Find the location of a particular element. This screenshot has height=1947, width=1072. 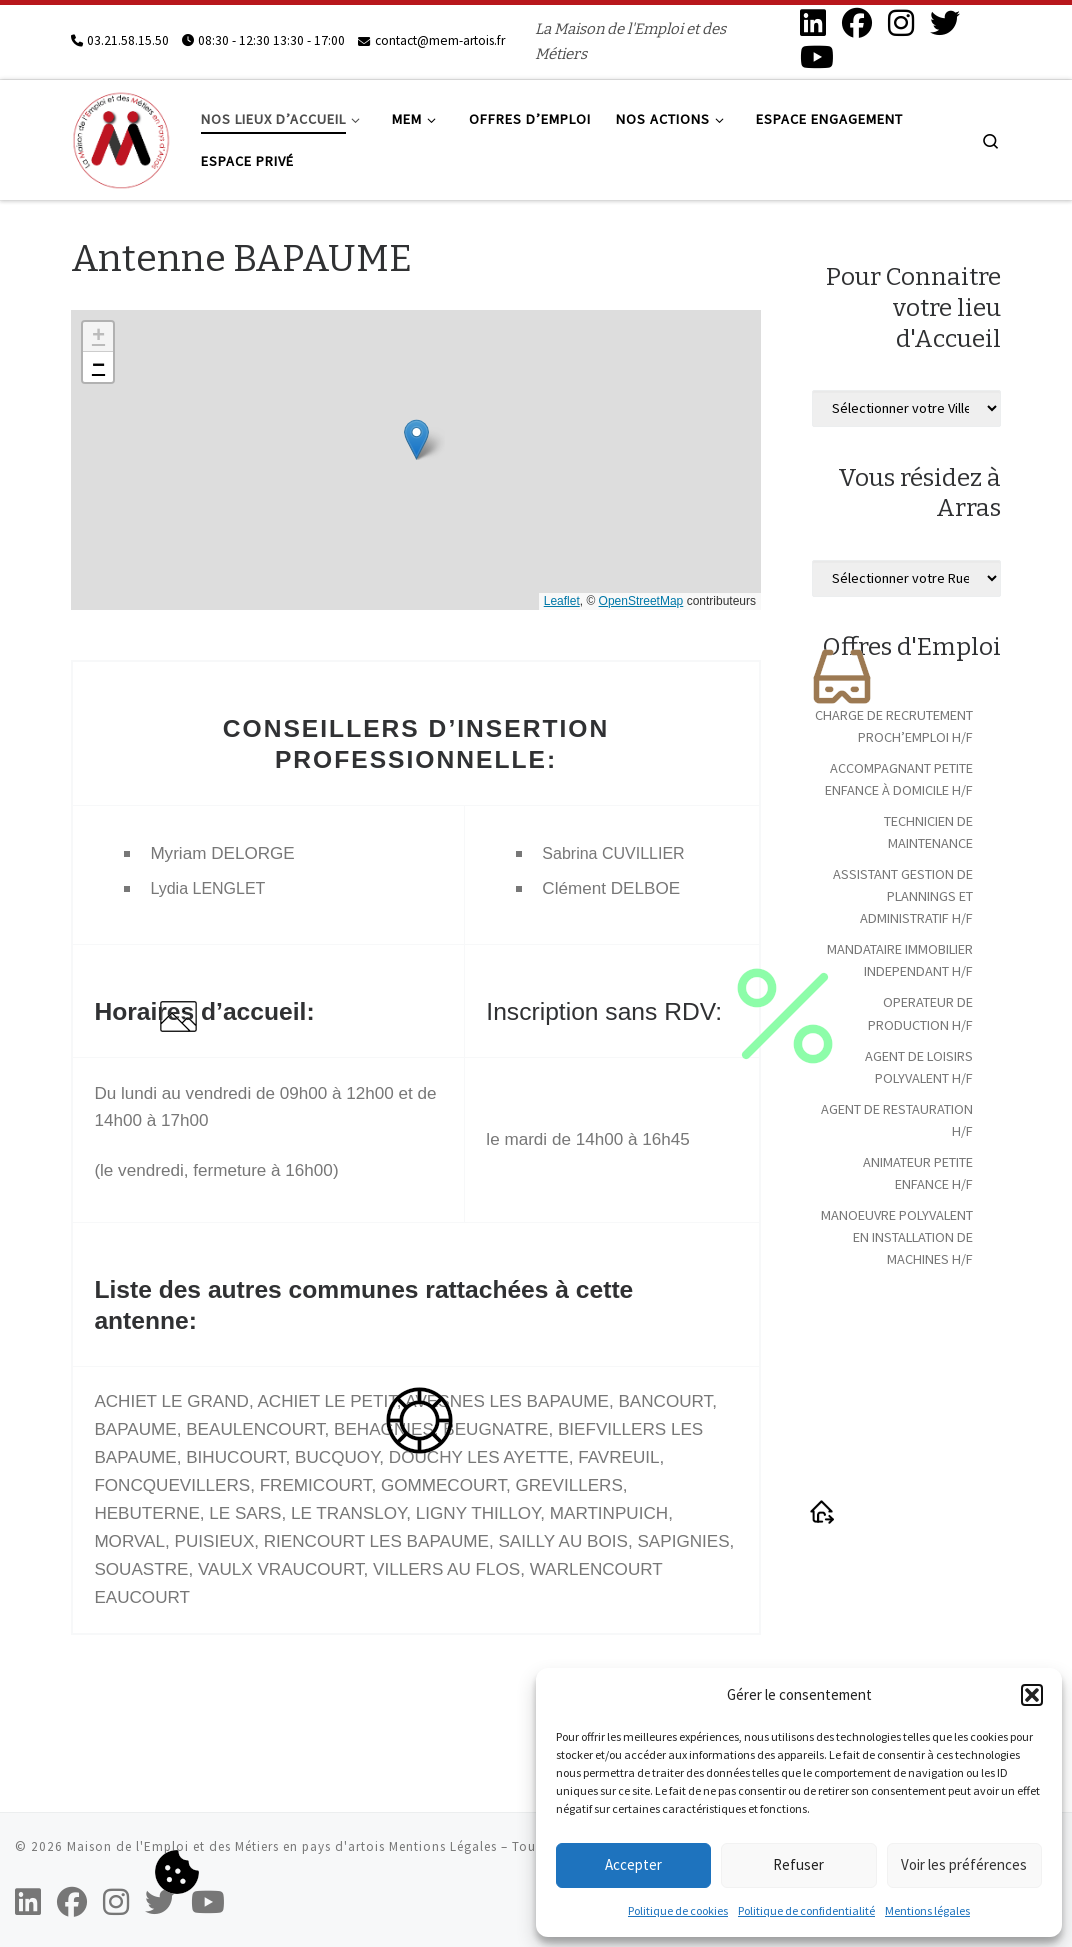

view or browse photos is located at coordinates (178, 1016).